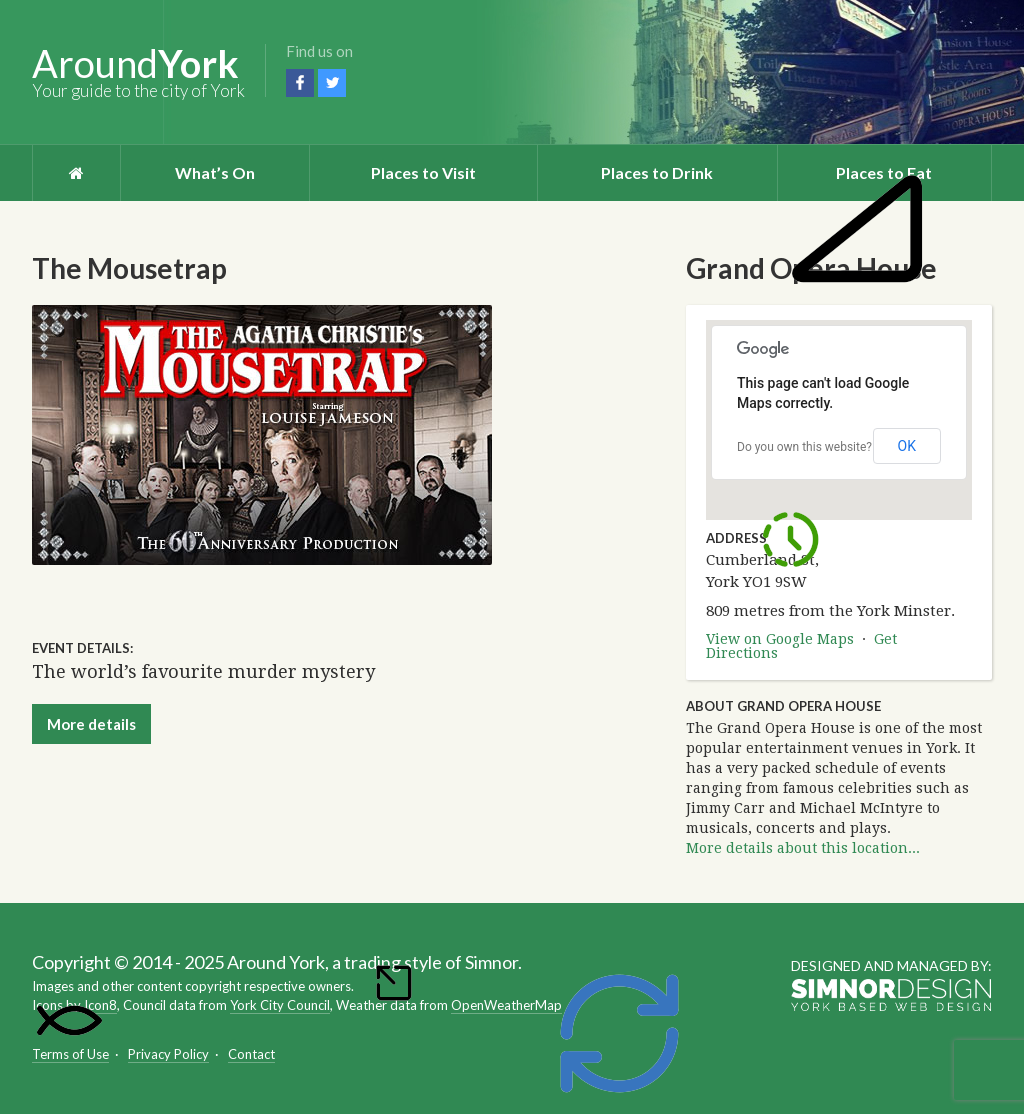 Image resolution: width=1024 pixels, height=1114 pixels. What do you see at coordinates (394, 983) in the screenshot?
I see `open link in new window` at bounding box center [394, 983].